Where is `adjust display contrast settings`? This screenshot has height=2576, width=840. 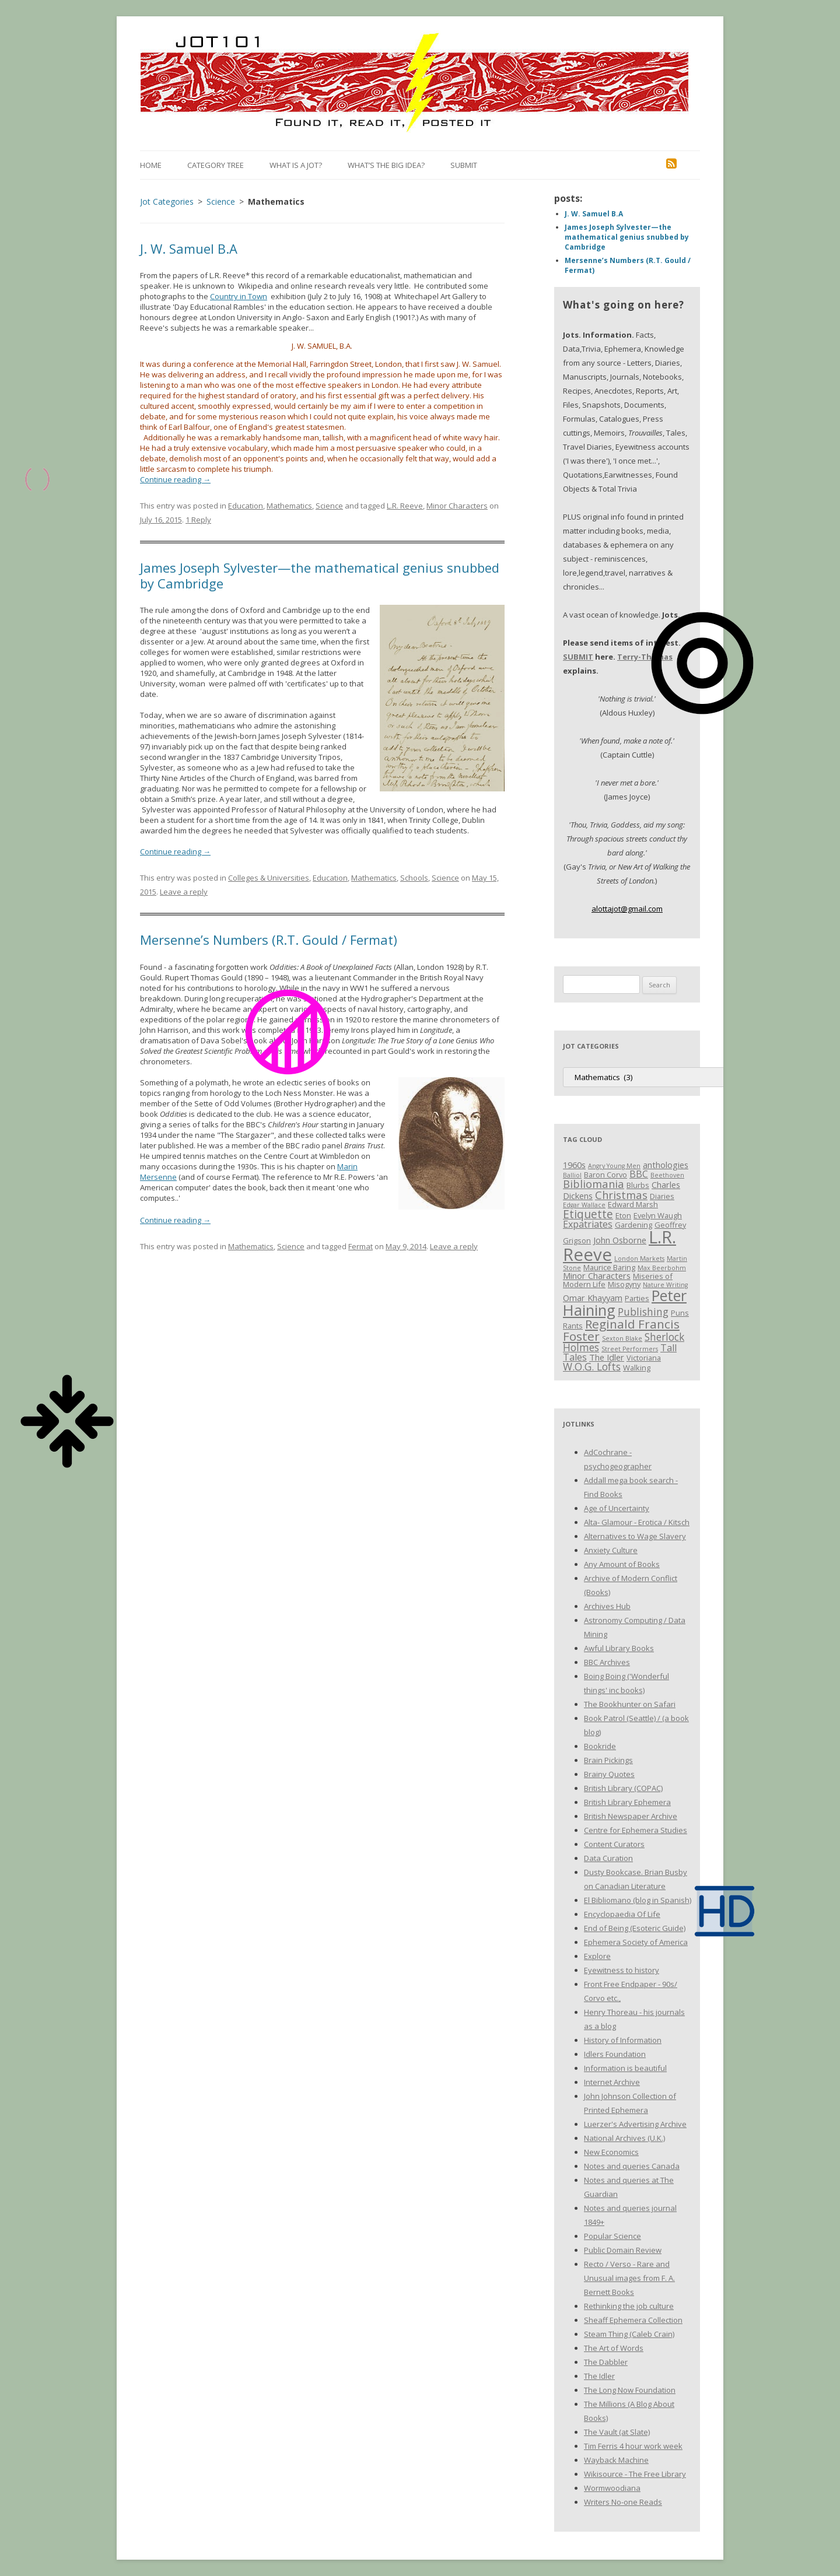
adjust display contrast settings is located at coordinates (288, 1032).